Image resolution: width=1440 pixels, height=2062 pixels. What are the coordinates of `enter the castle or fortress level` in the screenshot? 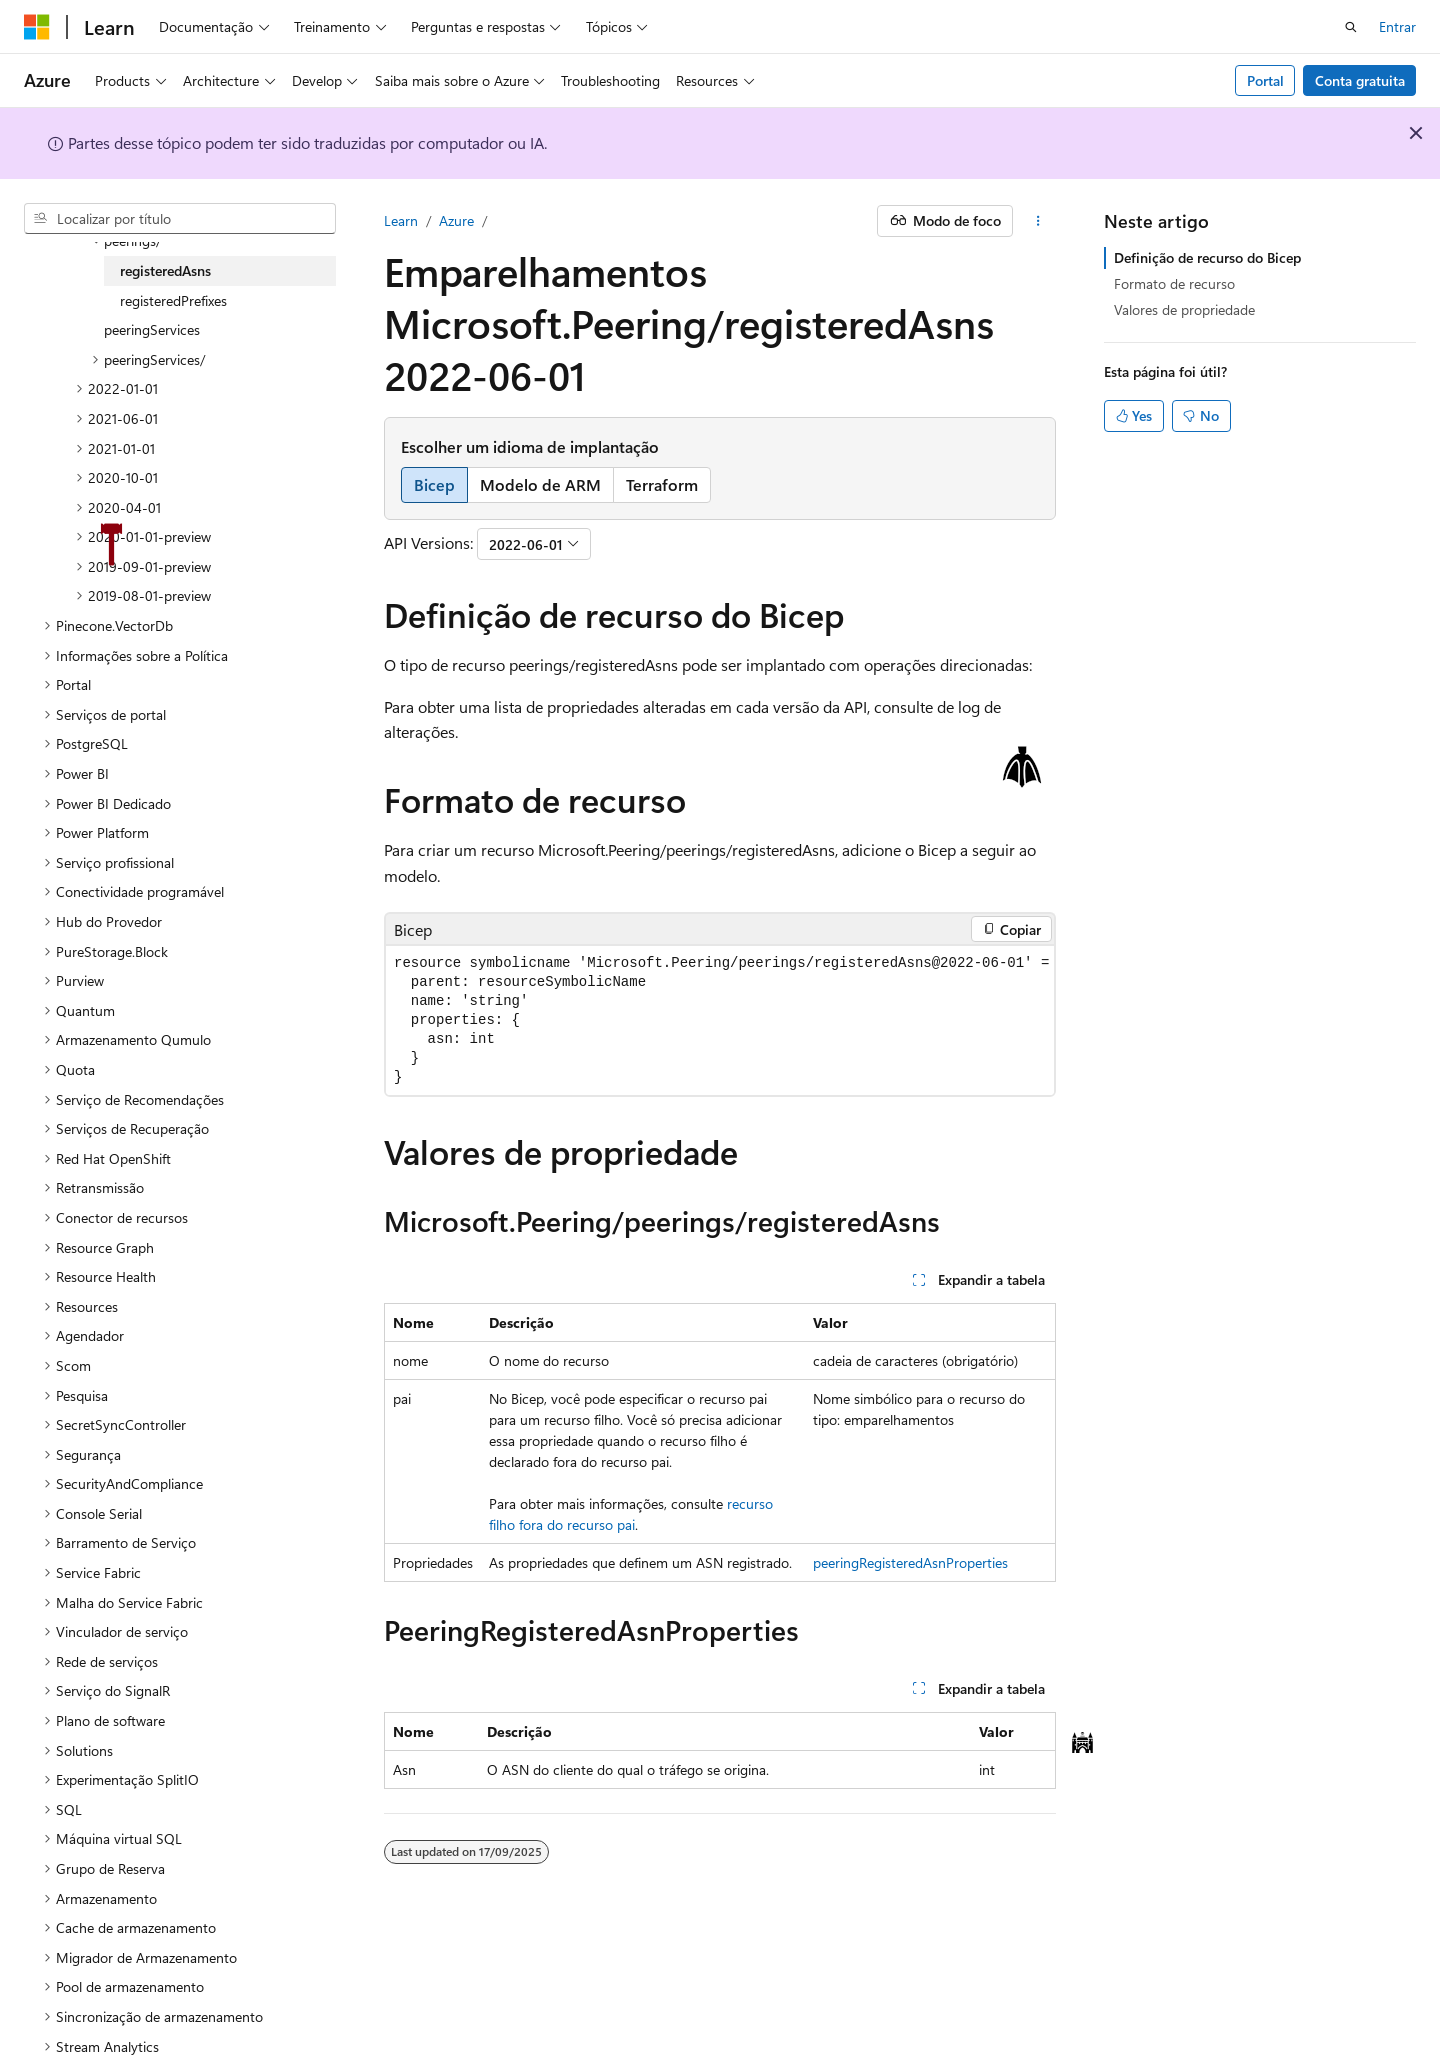 It's located at (1082, 1742).